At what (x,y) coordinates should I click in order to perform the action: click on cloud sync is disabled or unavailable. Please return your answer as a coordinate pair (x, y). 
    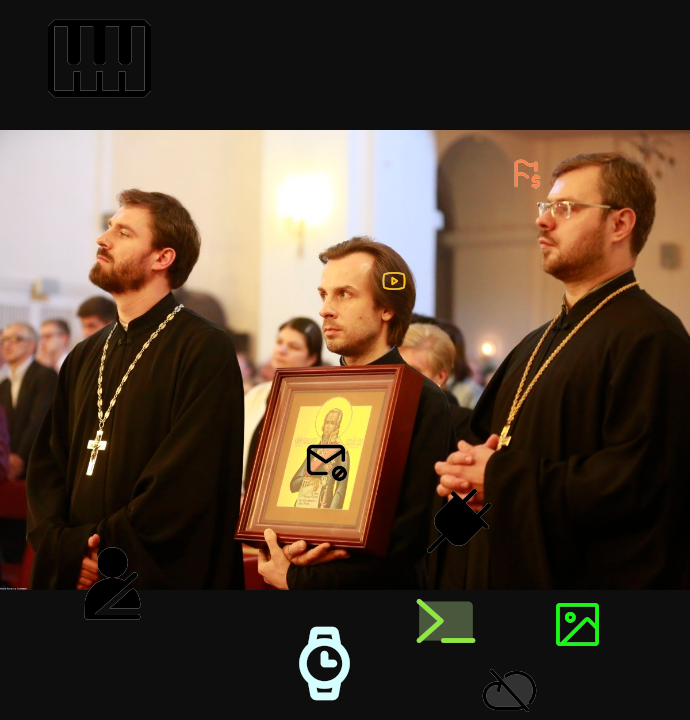
    Looking at the image, I should click on (509, 690).